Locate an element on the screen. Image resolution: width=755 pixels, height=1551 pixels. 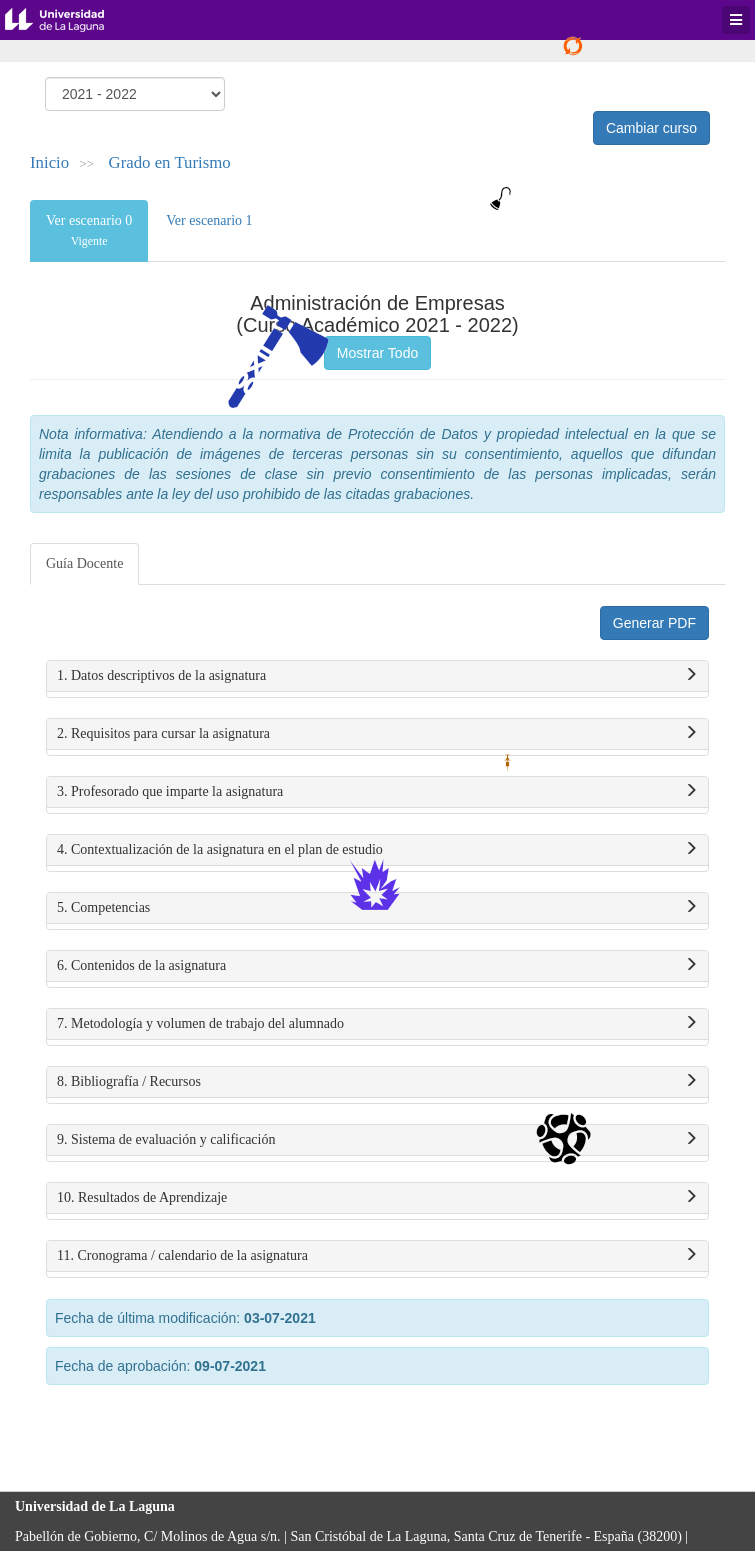
indicates a multi-attack or combo ability in a game is located at coordinates (563, 1138).